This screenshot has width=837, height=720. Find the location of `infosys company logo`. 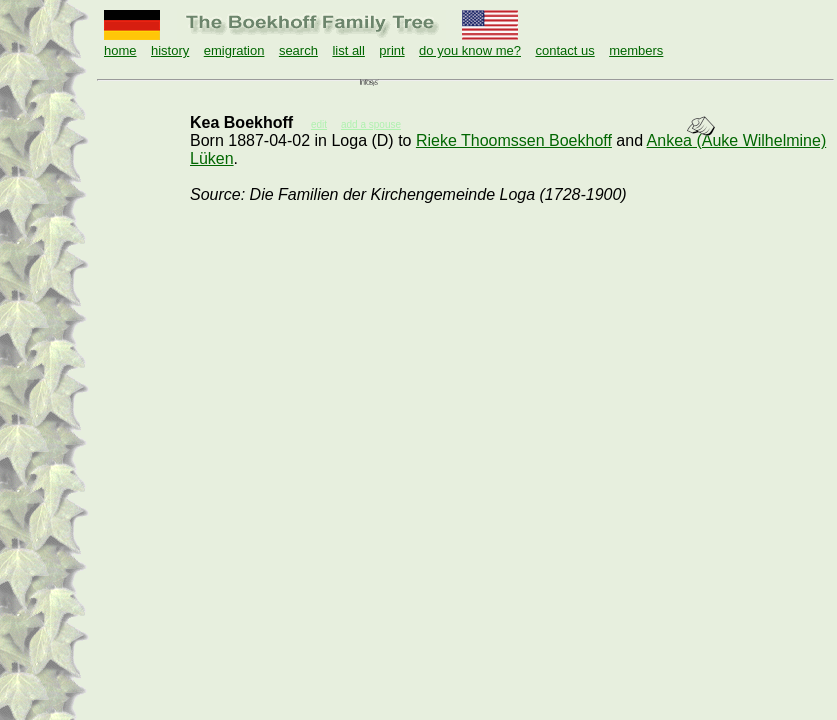

infosys company logo is located at coordinates (369, 82).